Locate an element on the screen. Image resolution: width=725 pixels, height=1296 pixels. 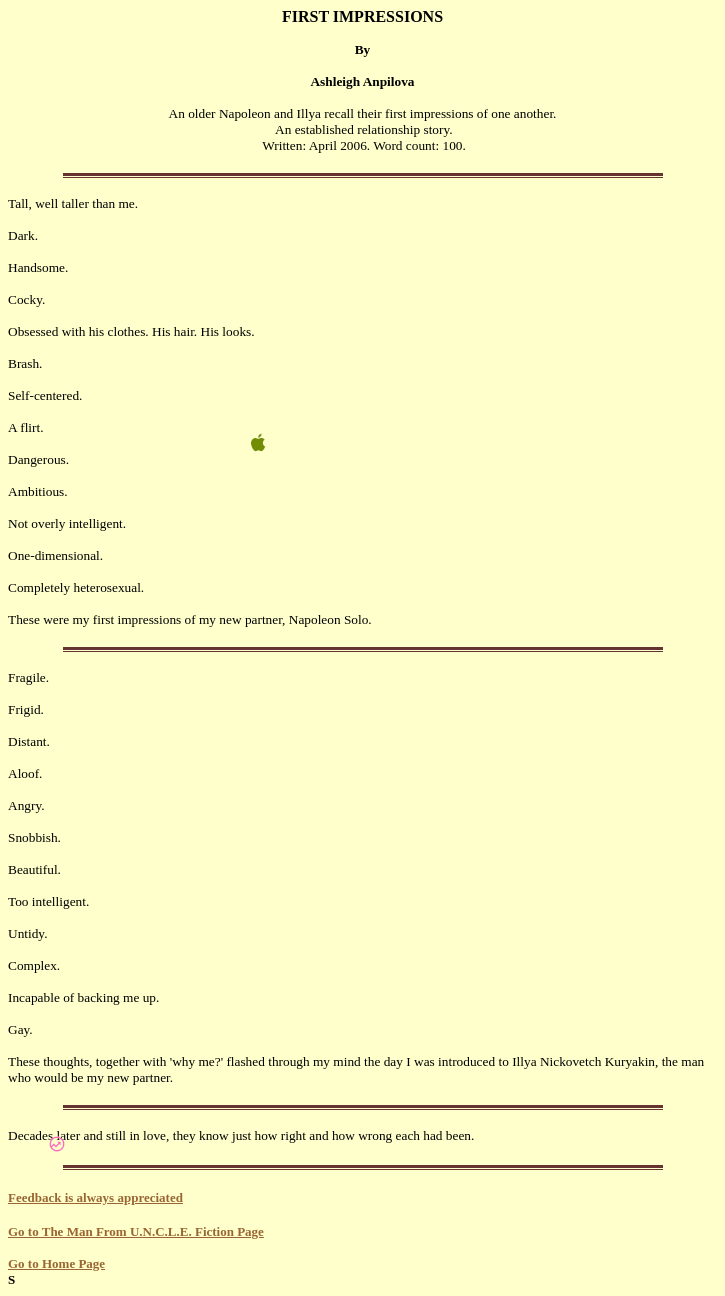
Apple company logo is located at coordinates (258, 442).